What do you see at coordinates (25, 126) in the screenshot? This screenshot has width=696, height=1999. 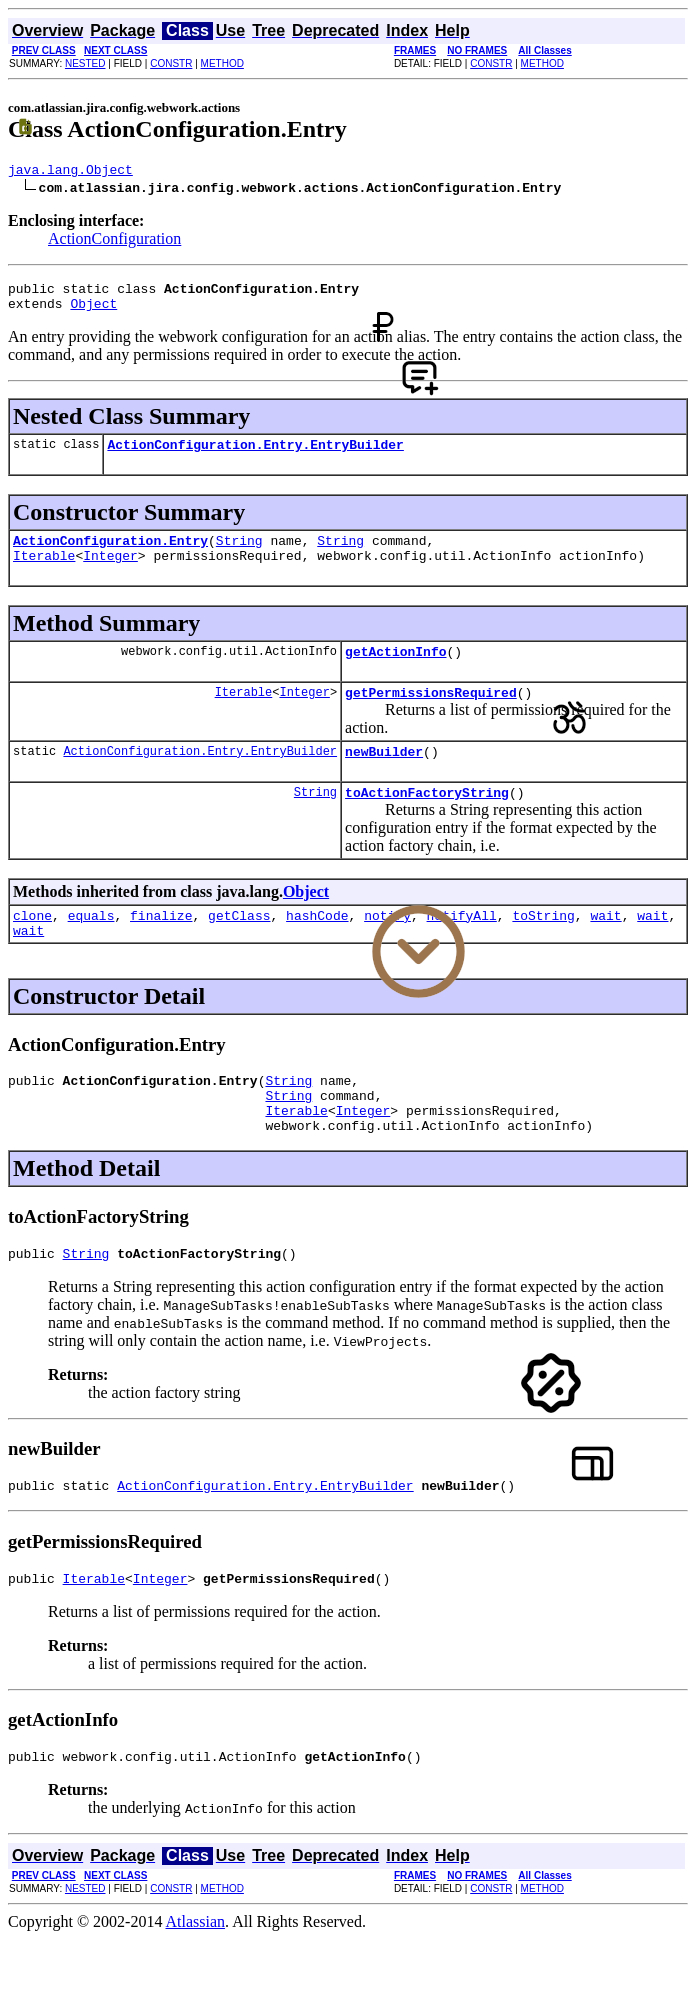 I see `view source code file` at bounding box center [25, 126].